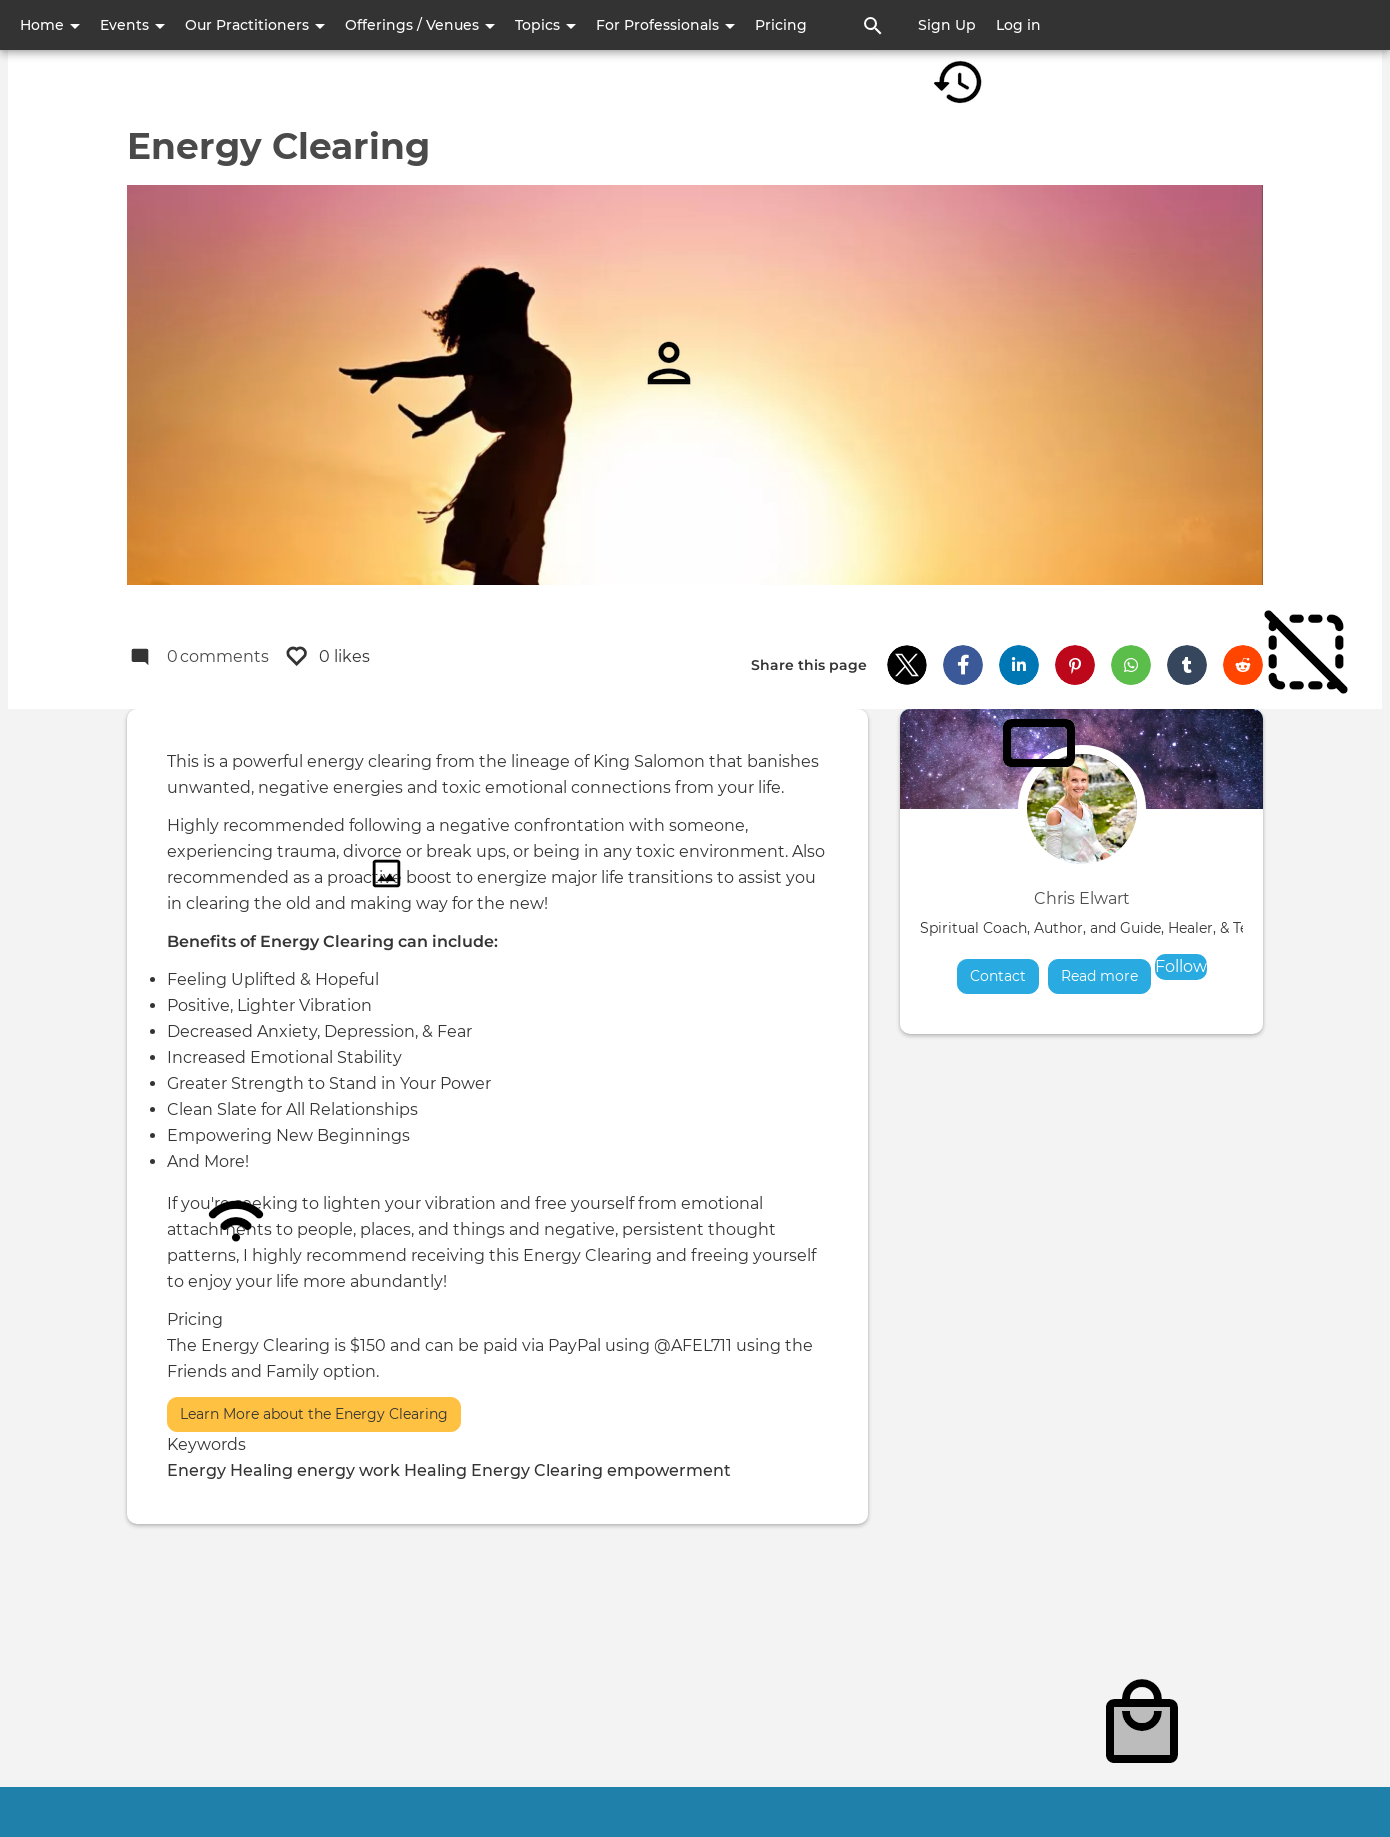 The width and height of the screenshot is (1390, 1837). What do you see at coordinates (1306, 652) in the screenshot?
I see `disable marquee selection tool` at bounding box center [1306, 652].